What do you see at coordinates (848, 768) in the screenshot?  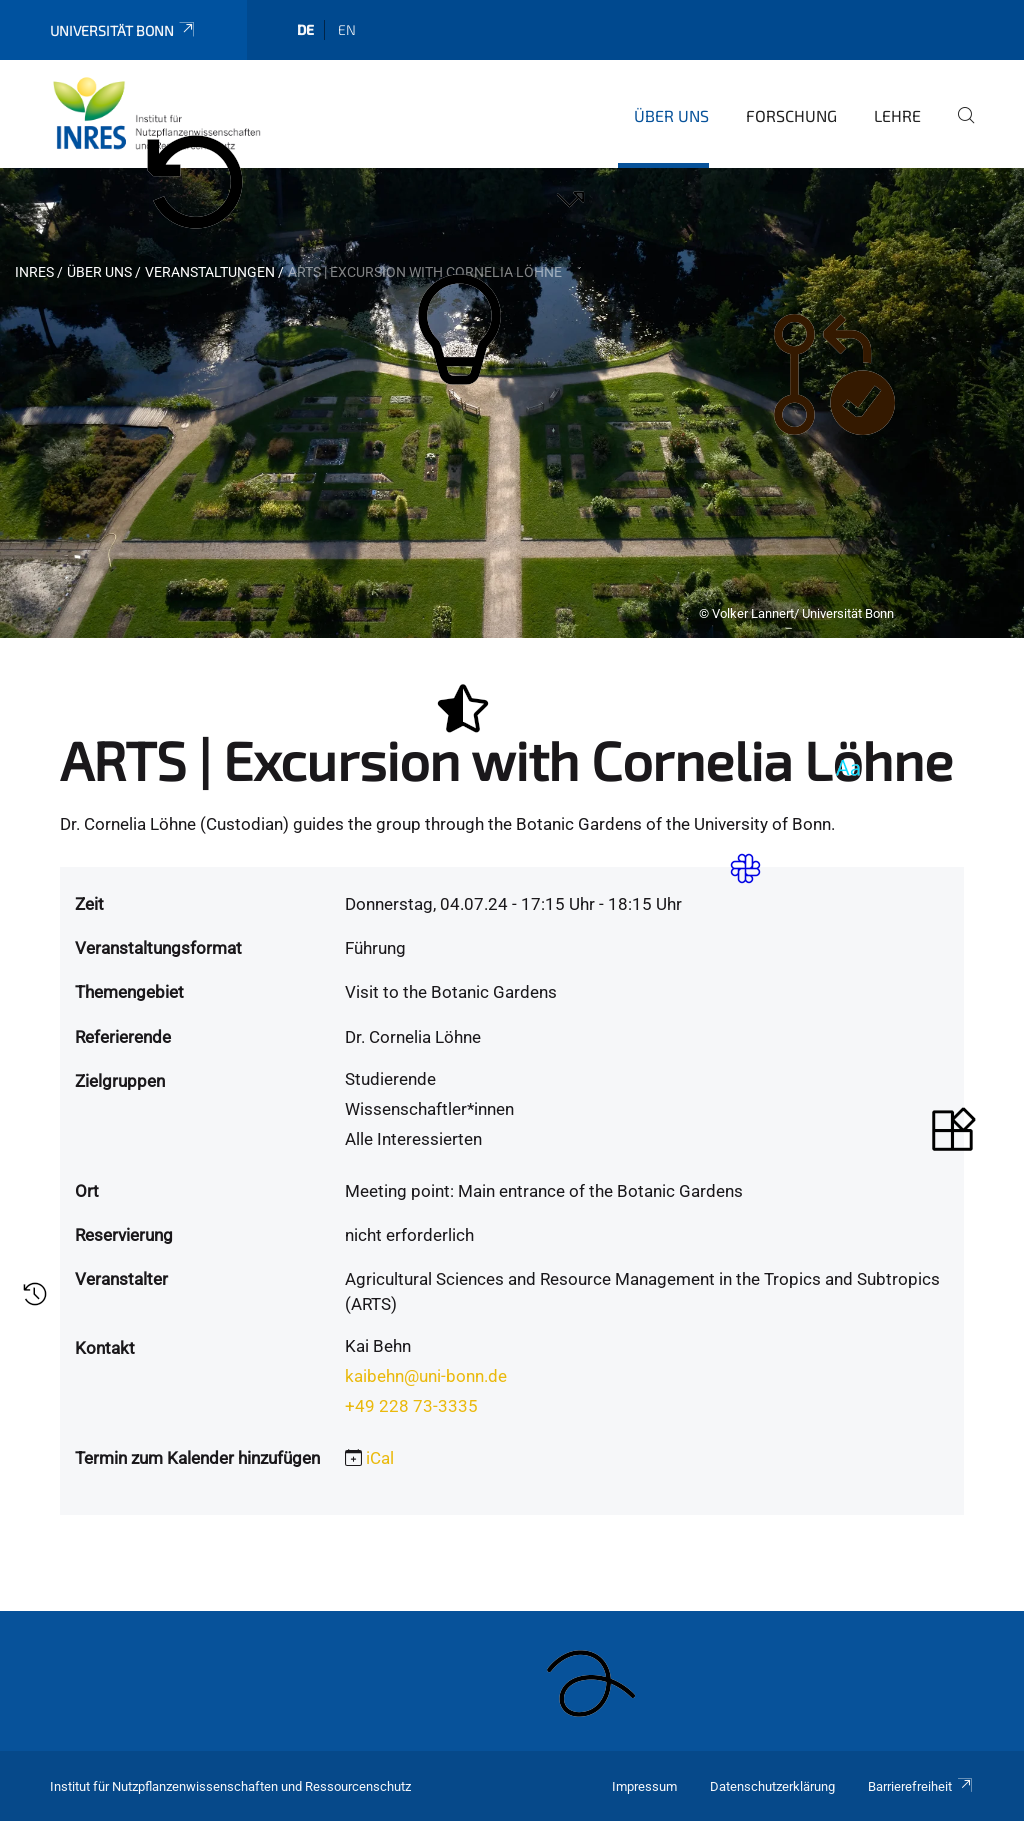 I see `toggle case-sensitive search` at bounding box center [848, 768].